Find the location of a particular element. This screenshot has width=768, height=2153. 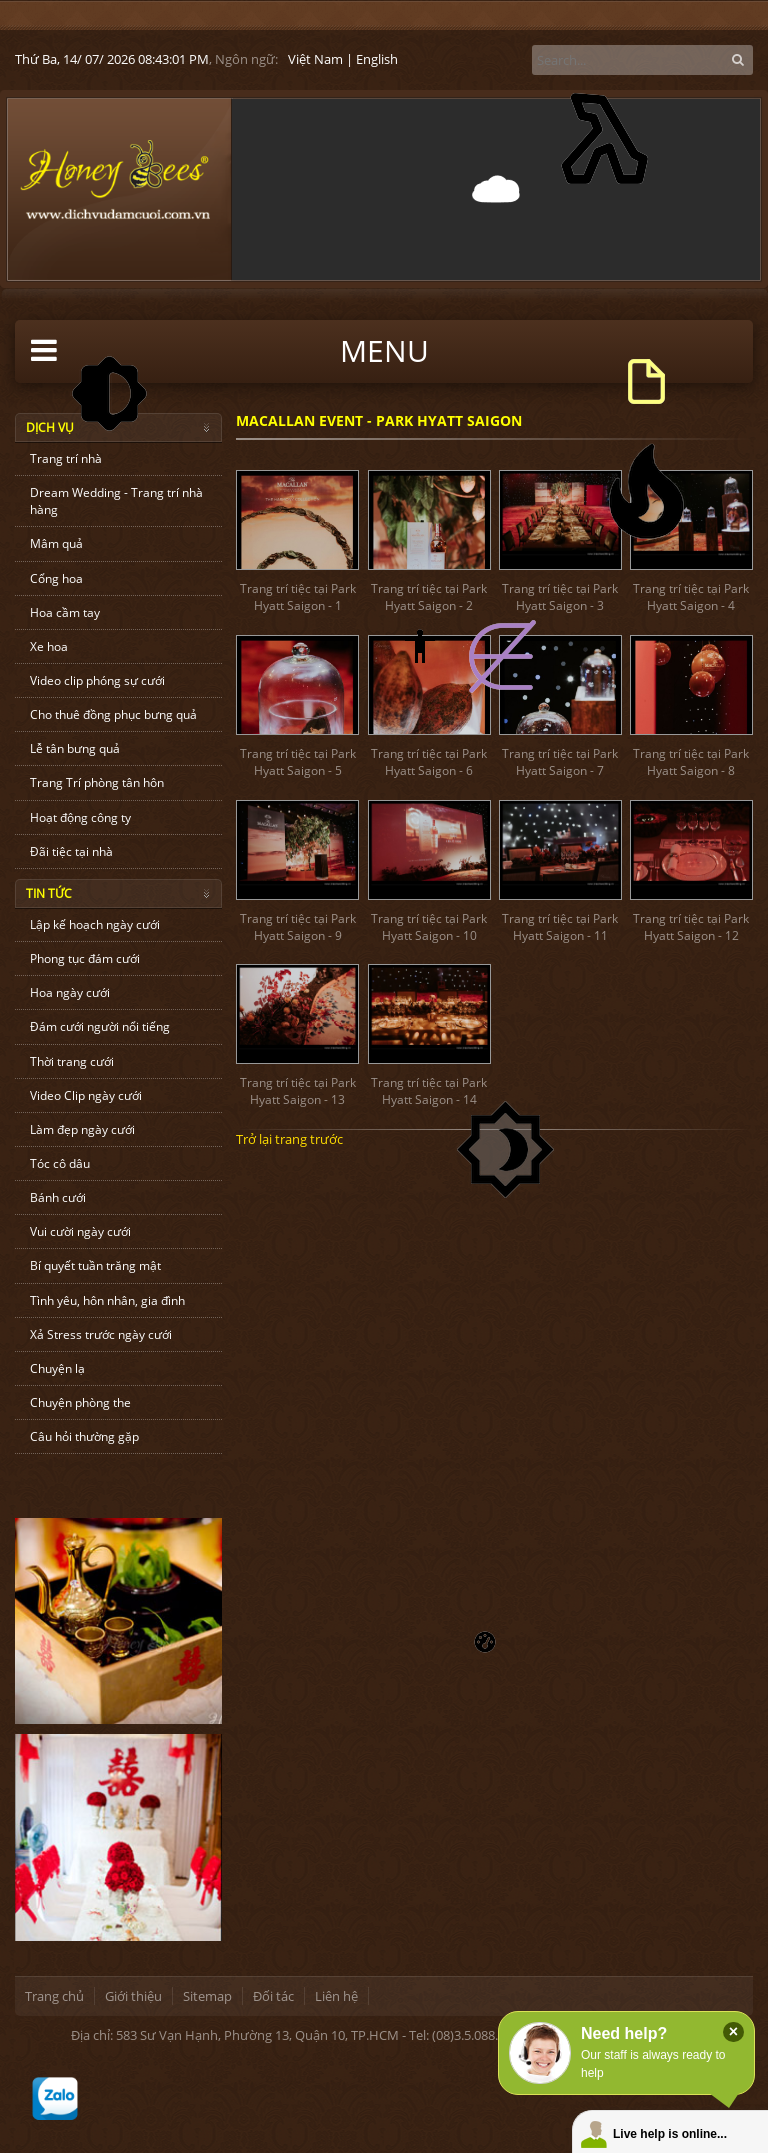

toggle dark mode or night theme is located at coordinates (505, 1149).